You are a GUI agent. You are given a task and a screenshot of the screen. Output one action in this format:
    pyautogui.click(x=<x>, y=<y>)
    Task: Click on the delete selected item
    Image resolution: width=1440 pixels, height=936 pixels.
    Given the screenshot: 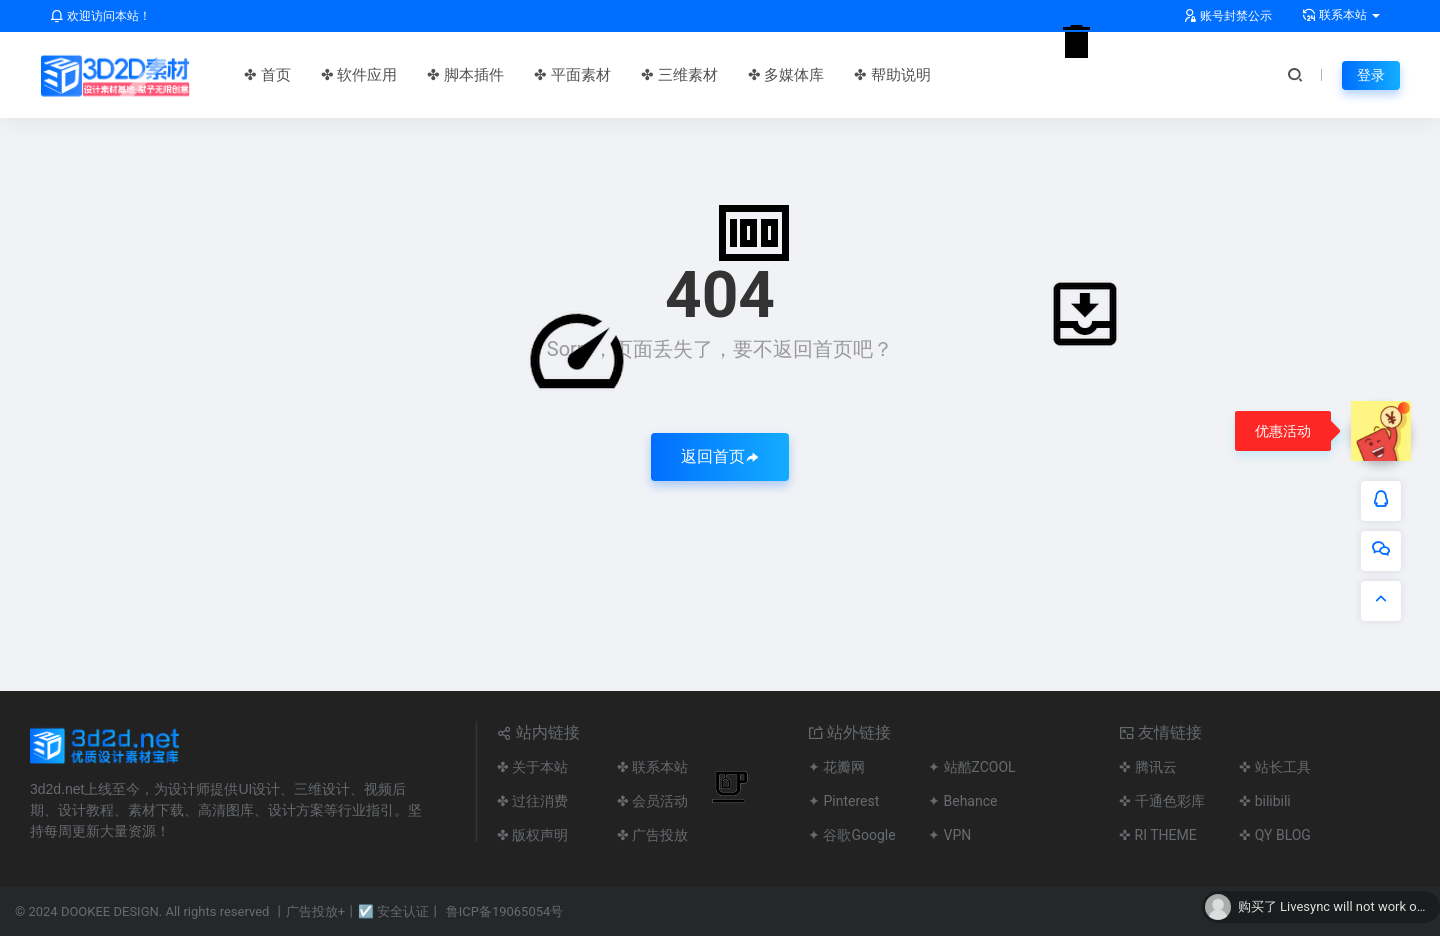 What is the action you would take?
    pyautogui.click(x=1076, y=41)
    